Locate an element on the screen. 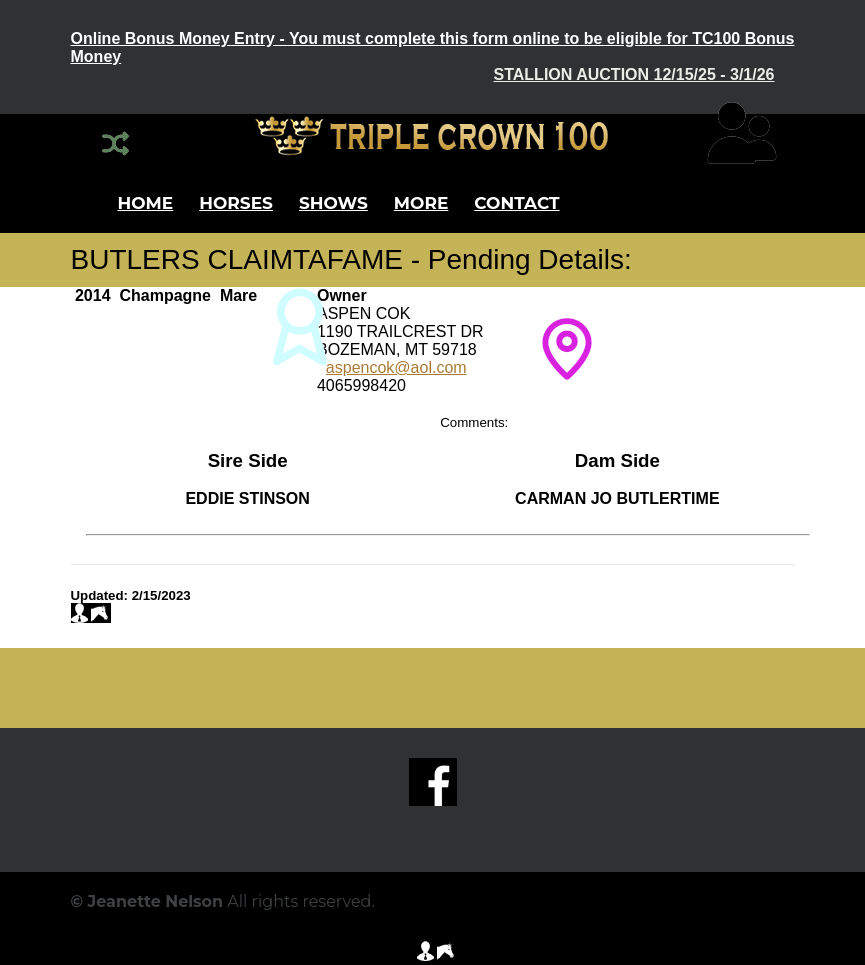 The image size is (865, 965). view contacts or friends list is located at coordinates (742, 133).